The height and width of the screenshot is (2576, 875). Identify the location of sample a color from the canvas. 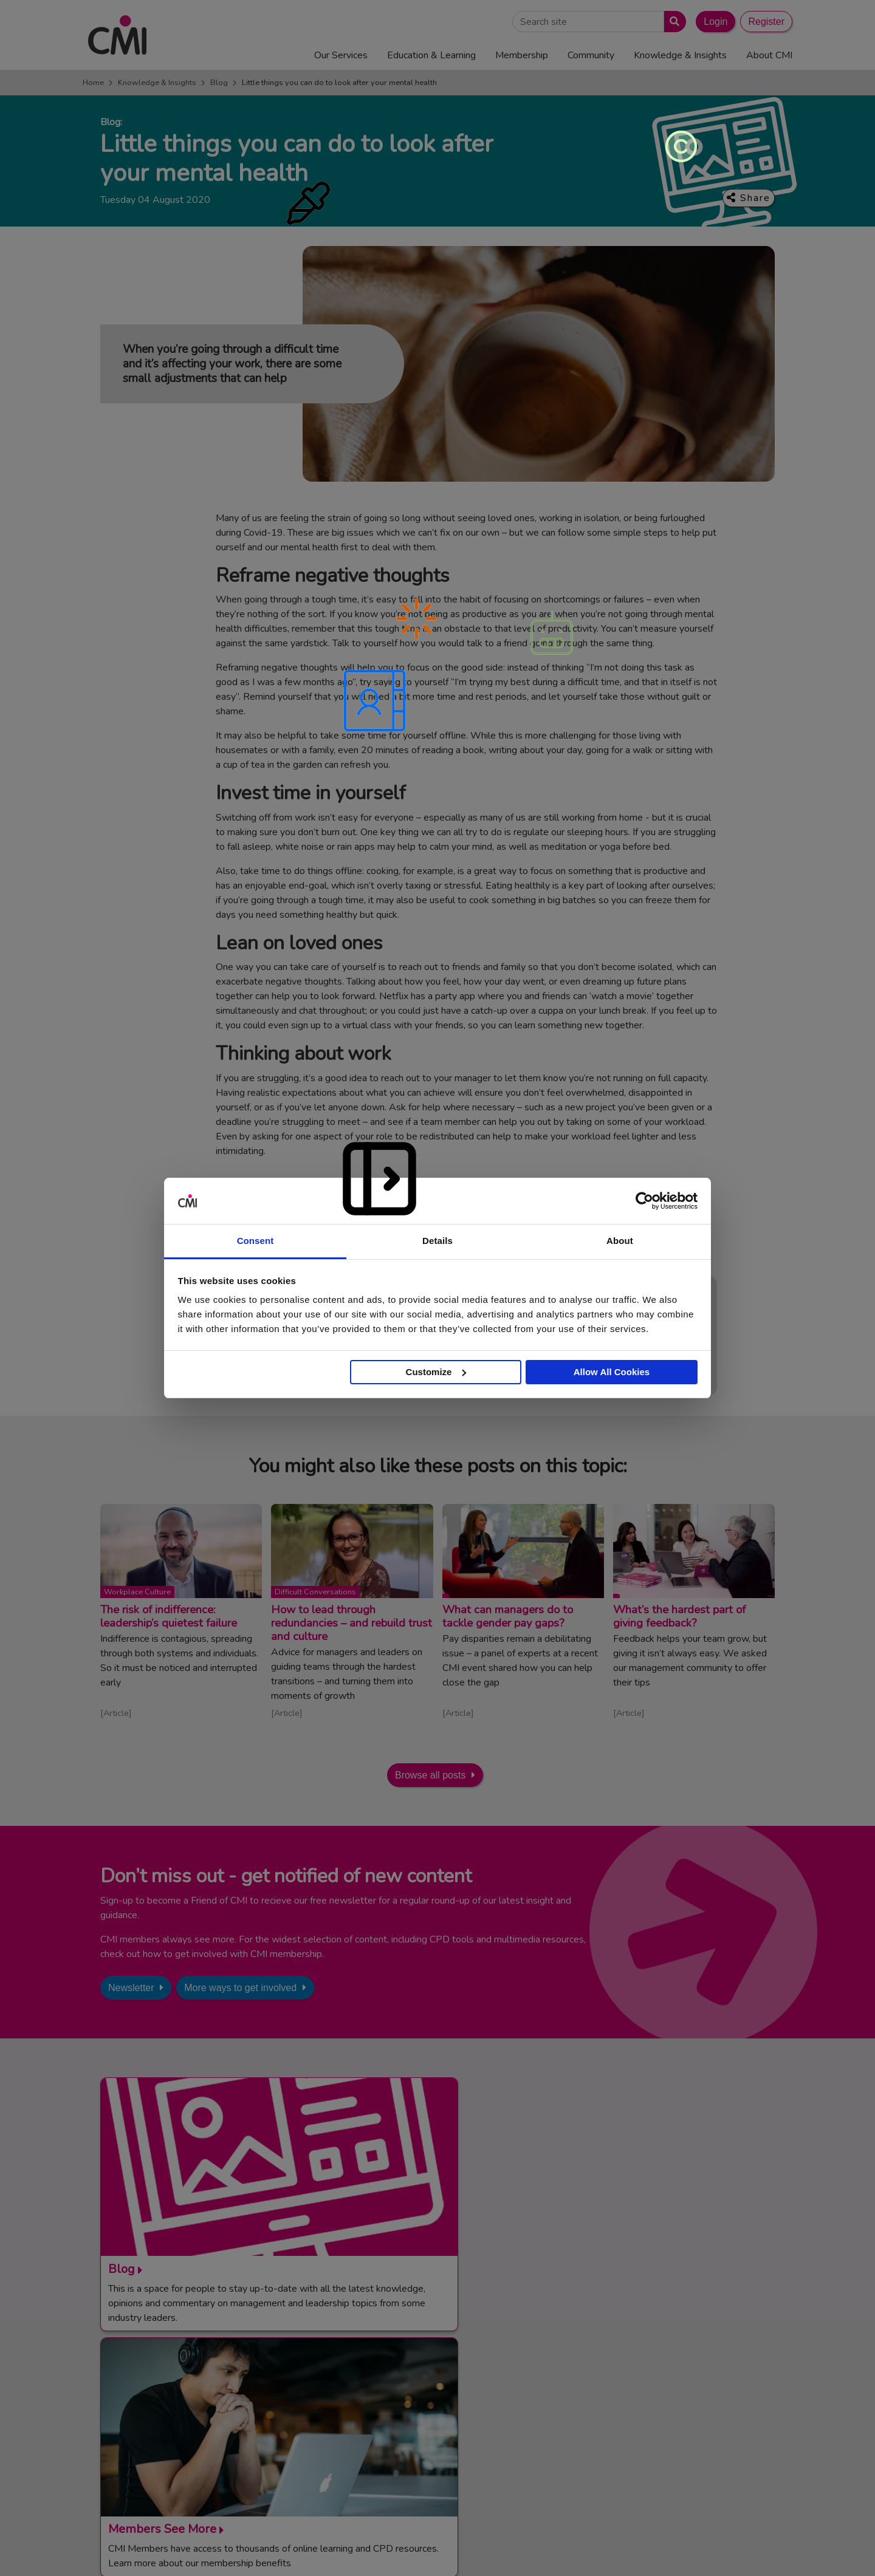
(308, 203).